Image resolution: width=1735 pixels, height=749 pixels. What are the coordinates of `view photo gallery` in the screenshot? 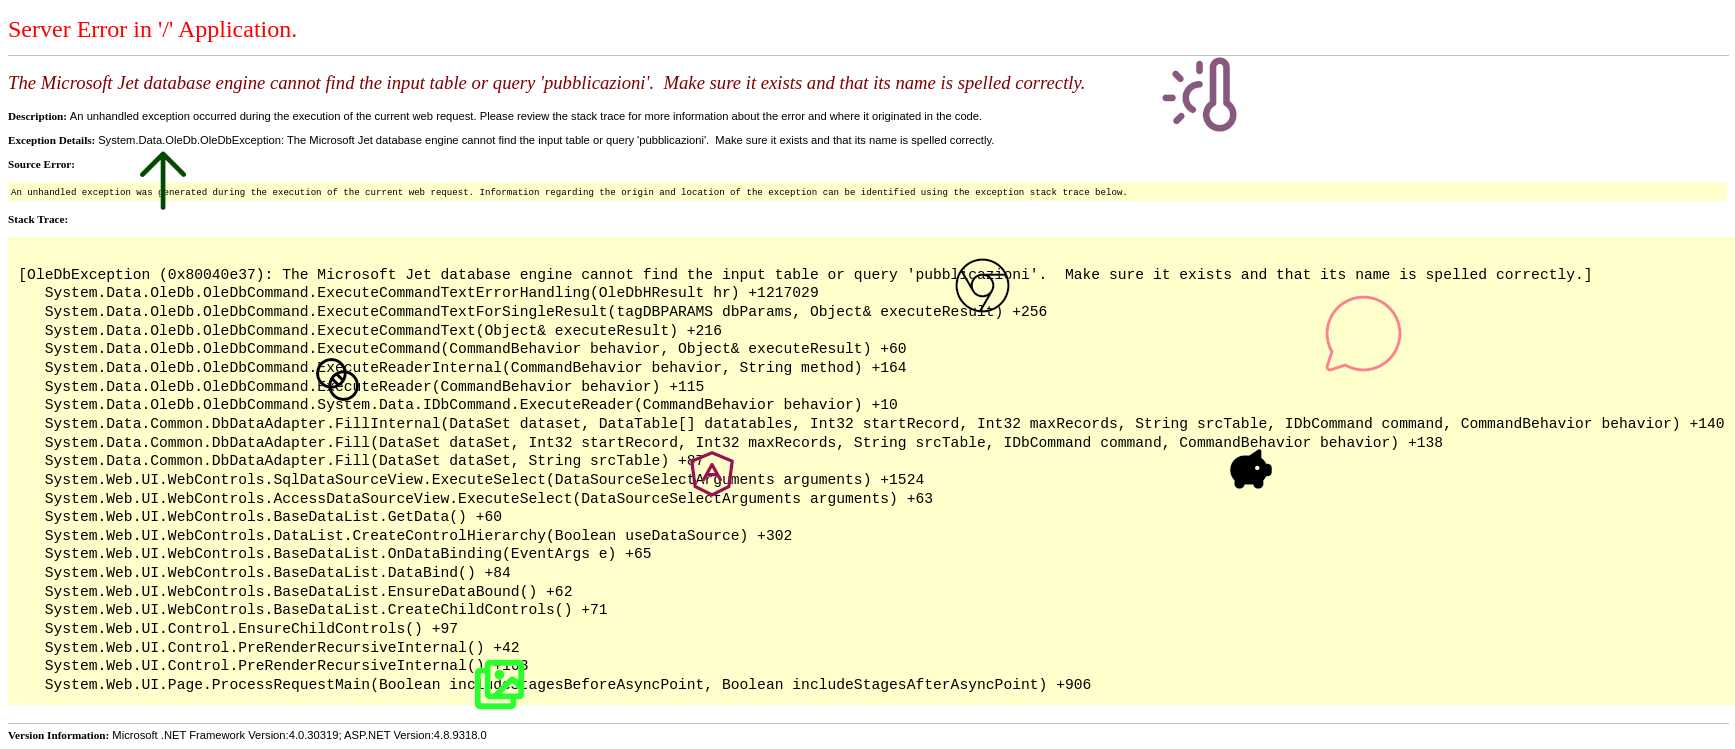 It's located at (499, 684).